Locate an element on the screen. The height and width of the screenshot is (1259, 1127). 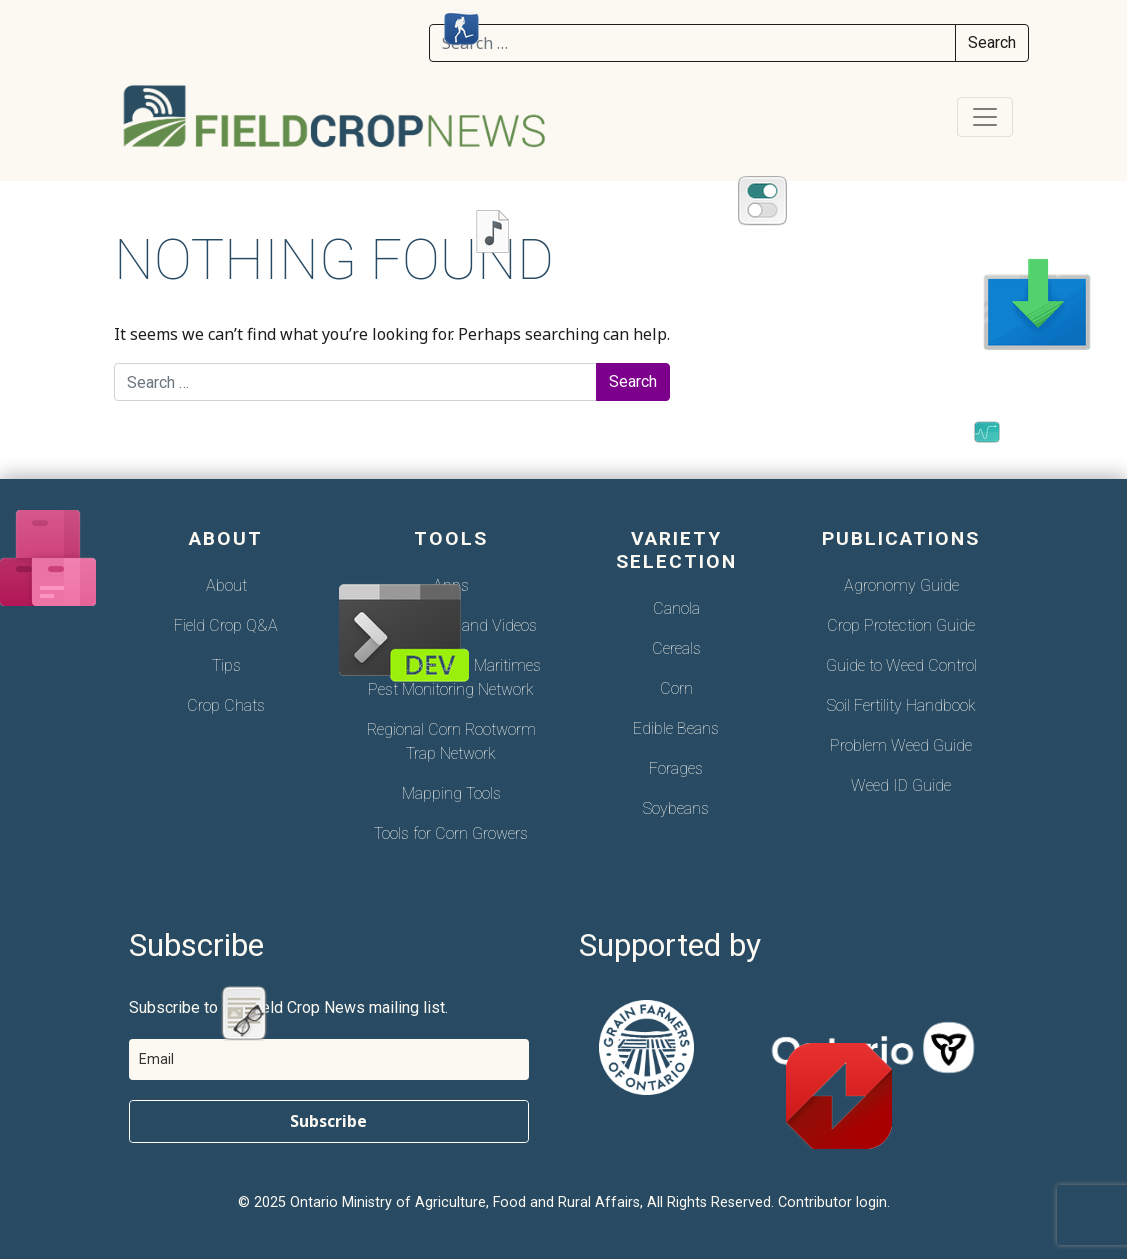
open desktop preferences or settings is located at coordinates (762, 200).